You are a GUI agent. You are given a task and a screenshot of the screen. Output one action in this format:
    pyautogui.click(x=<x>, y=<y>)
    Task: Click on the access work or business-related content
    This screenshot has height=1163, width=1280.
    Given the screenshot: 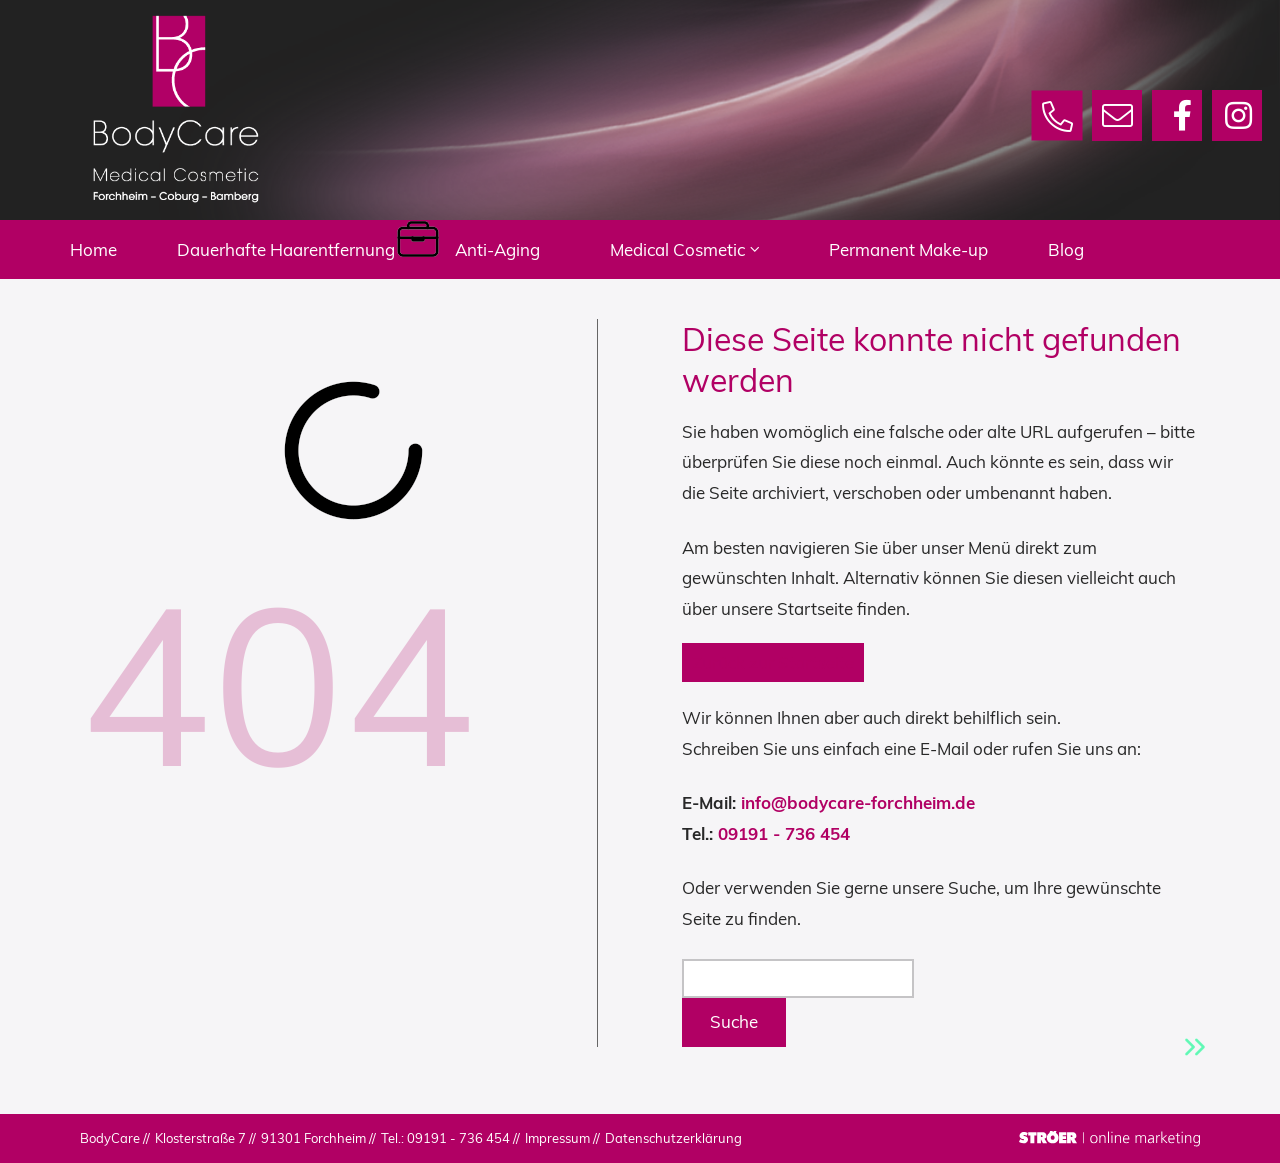 What is the action you would take?
    pyautogui.click(x=418, y=239)
    